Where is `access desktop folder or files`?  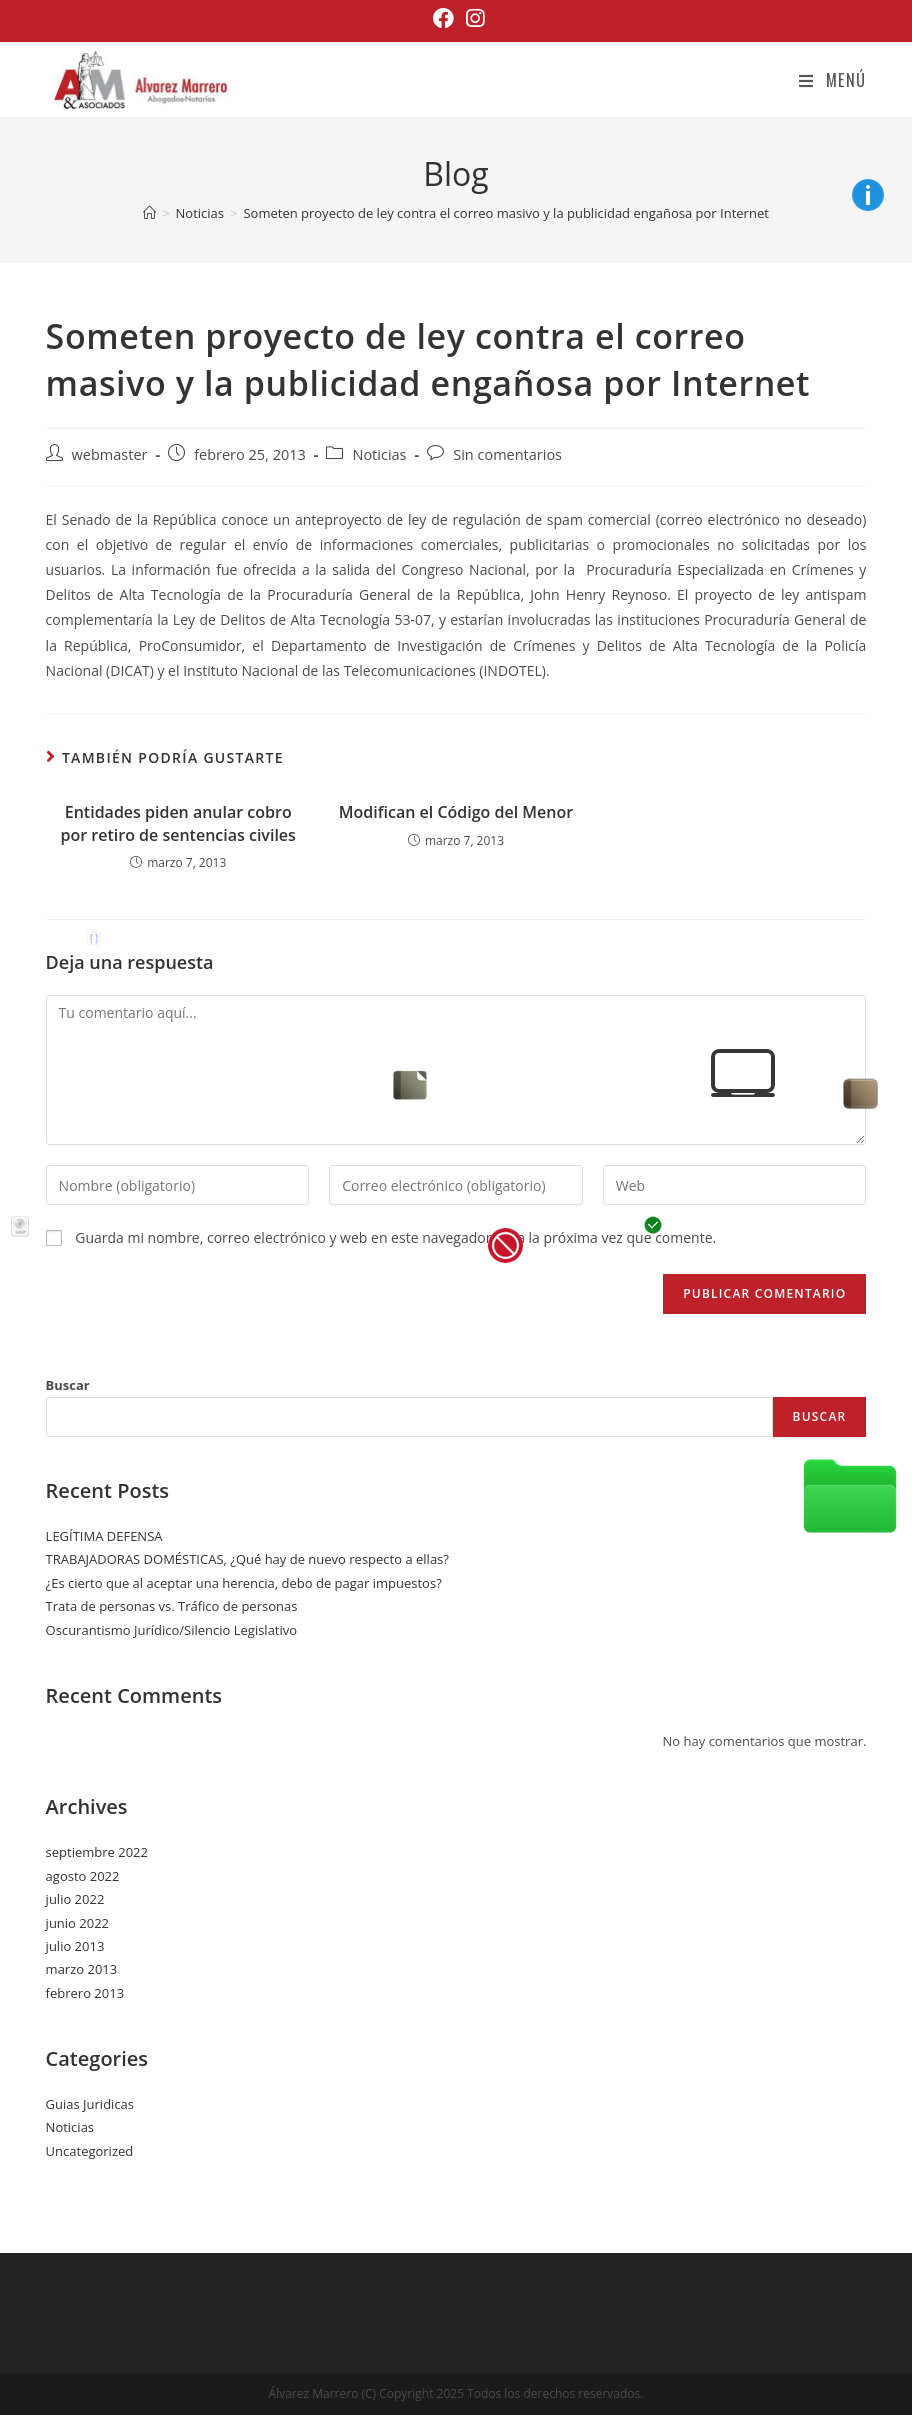 access desktop folder or files is located at coordinates (860, 1092).